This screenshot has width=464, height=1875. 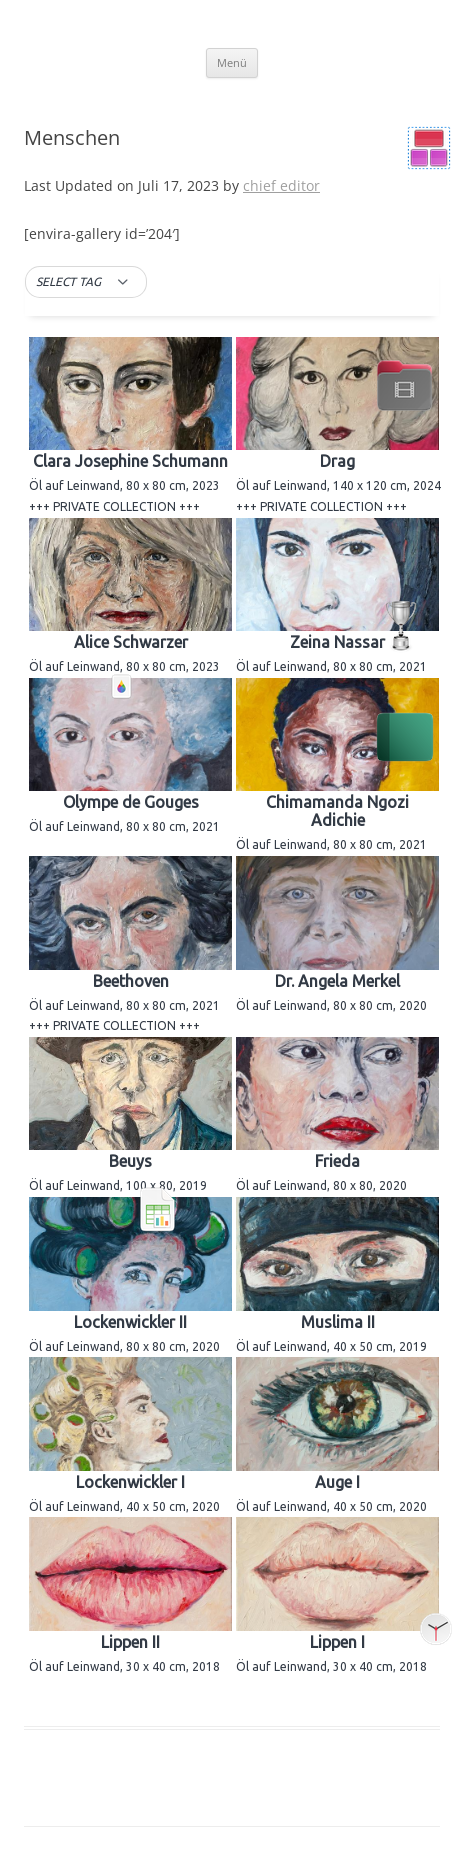 I want to click on access date and time settings, so click(x=436, y=1629).